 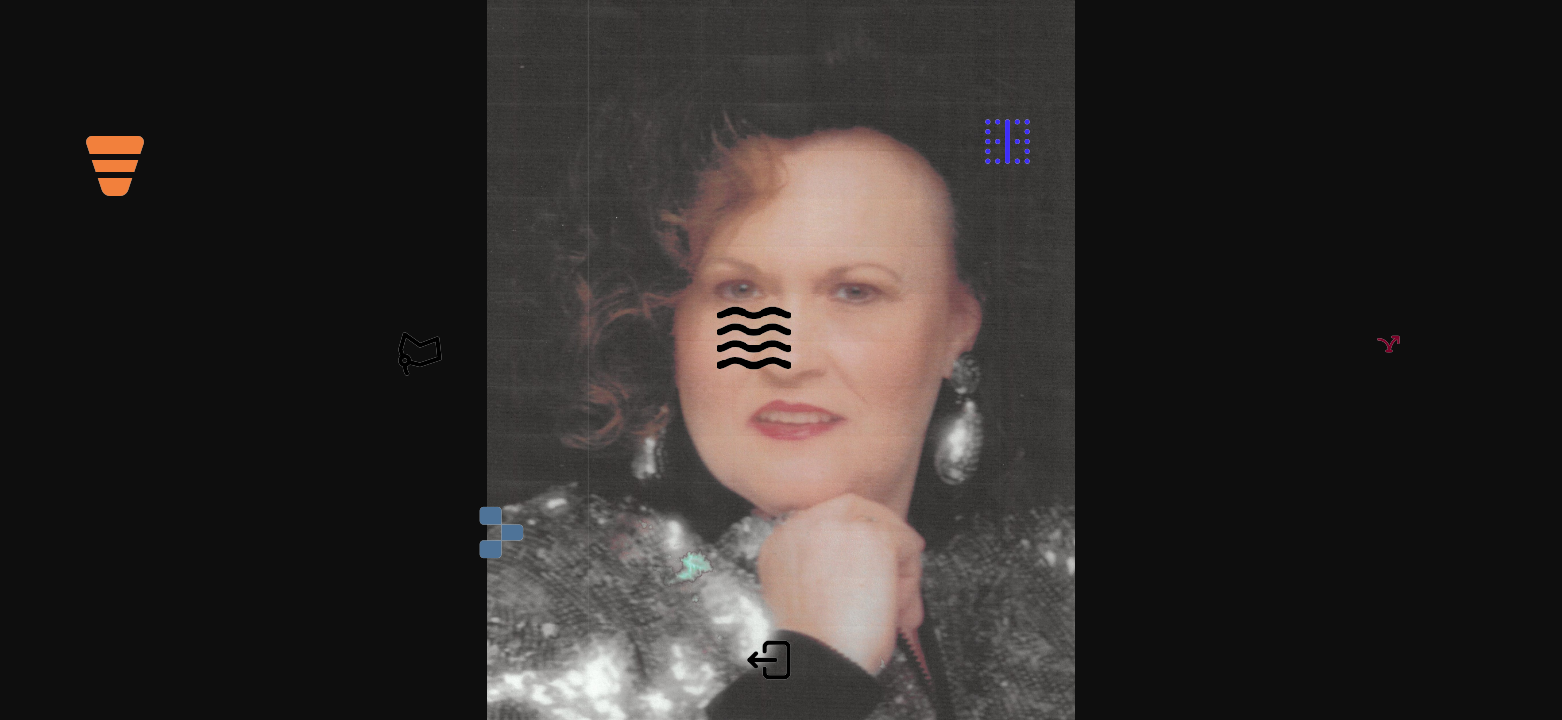 I want to click on log out of your account, so click(x=769, y=660).